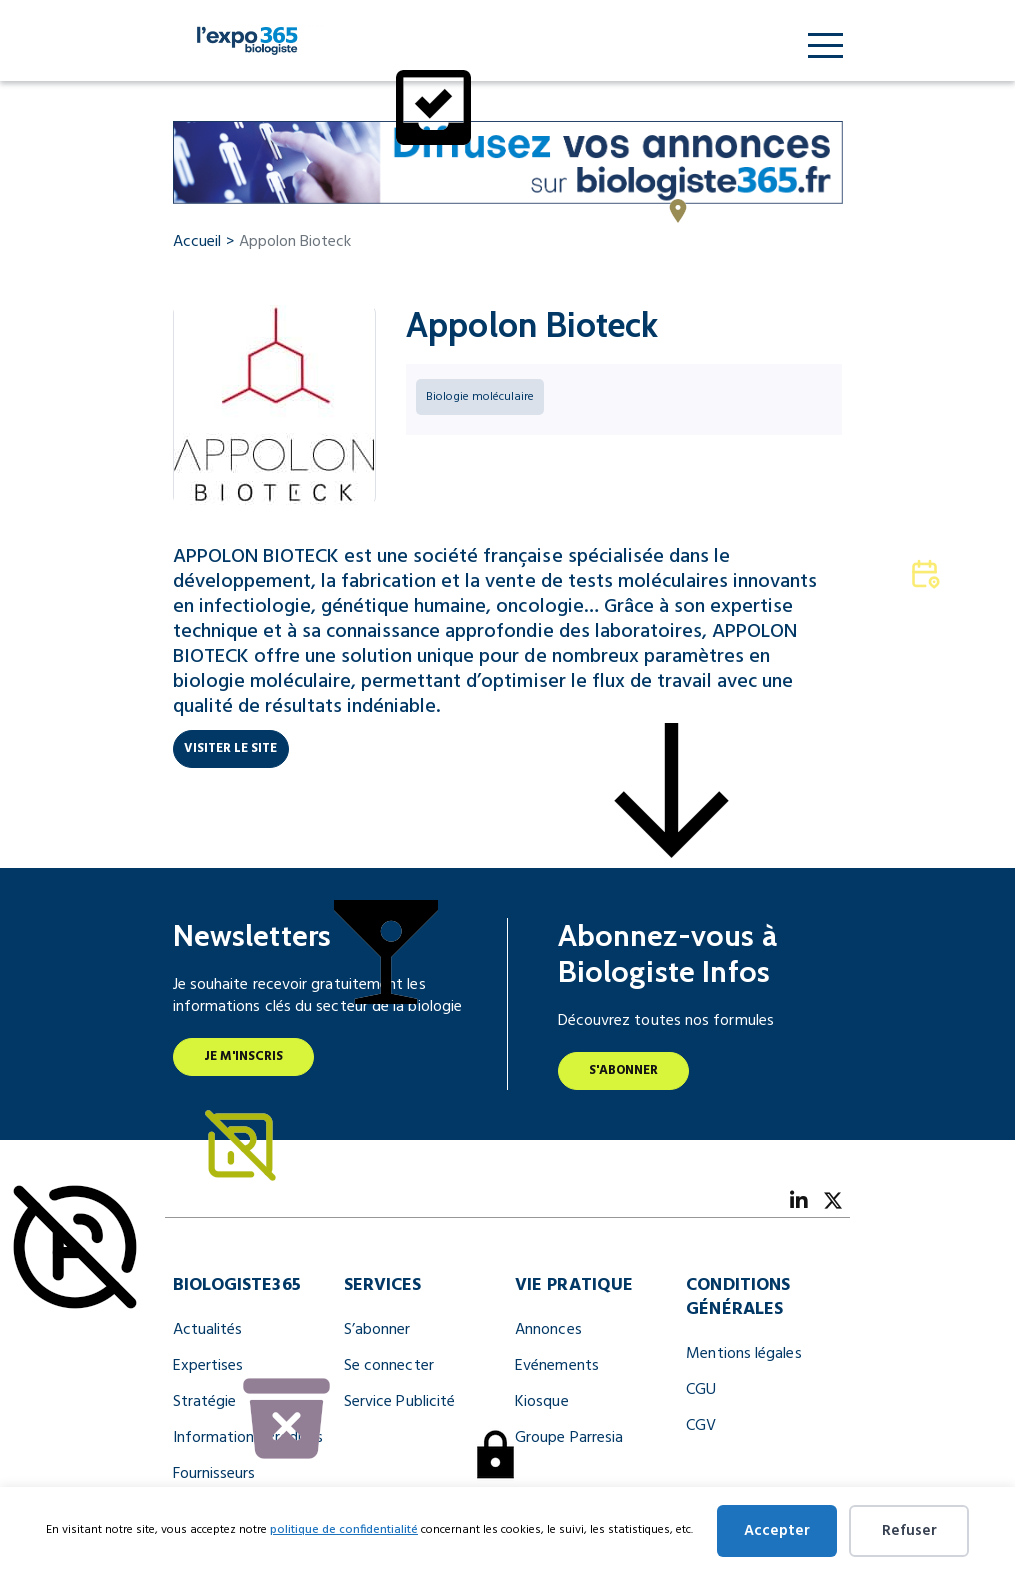  I want to click on pin an event to a specific location, so click(924, 573).